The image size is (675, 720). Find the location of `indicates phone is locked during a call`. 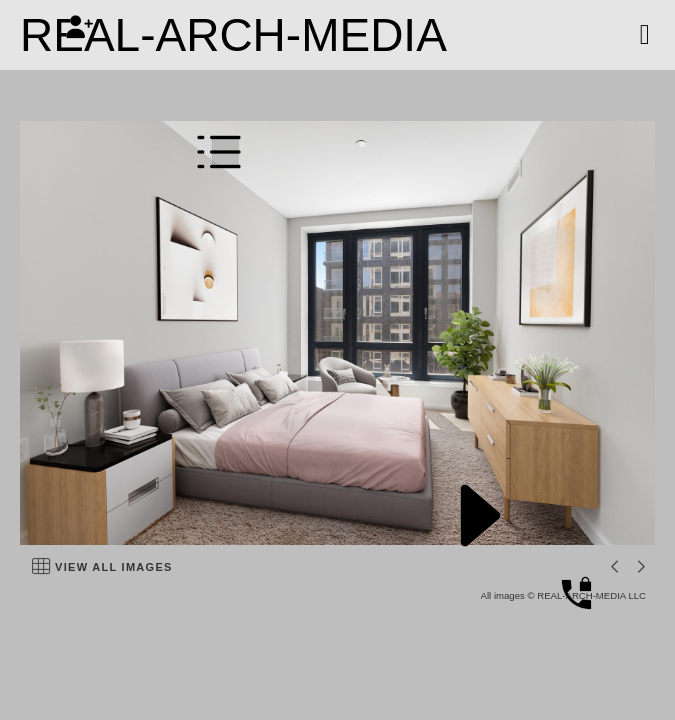

indicates phone is locked during a call is located at coordinates (576, 594).